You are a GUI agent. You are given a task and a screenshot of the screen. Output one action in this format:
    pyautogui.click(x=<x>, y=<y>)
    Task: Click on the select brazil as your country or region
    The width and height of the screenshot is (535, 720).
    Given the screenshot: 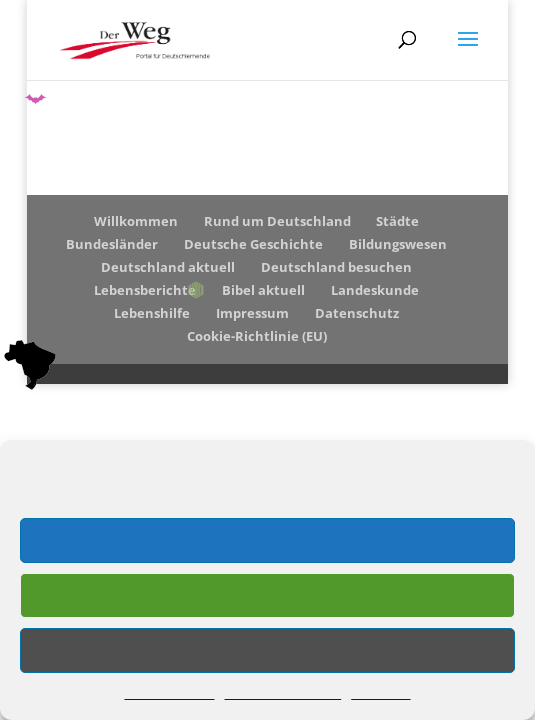 What is the action you would take?
    pyautogui.click(x=30, y=365)
    